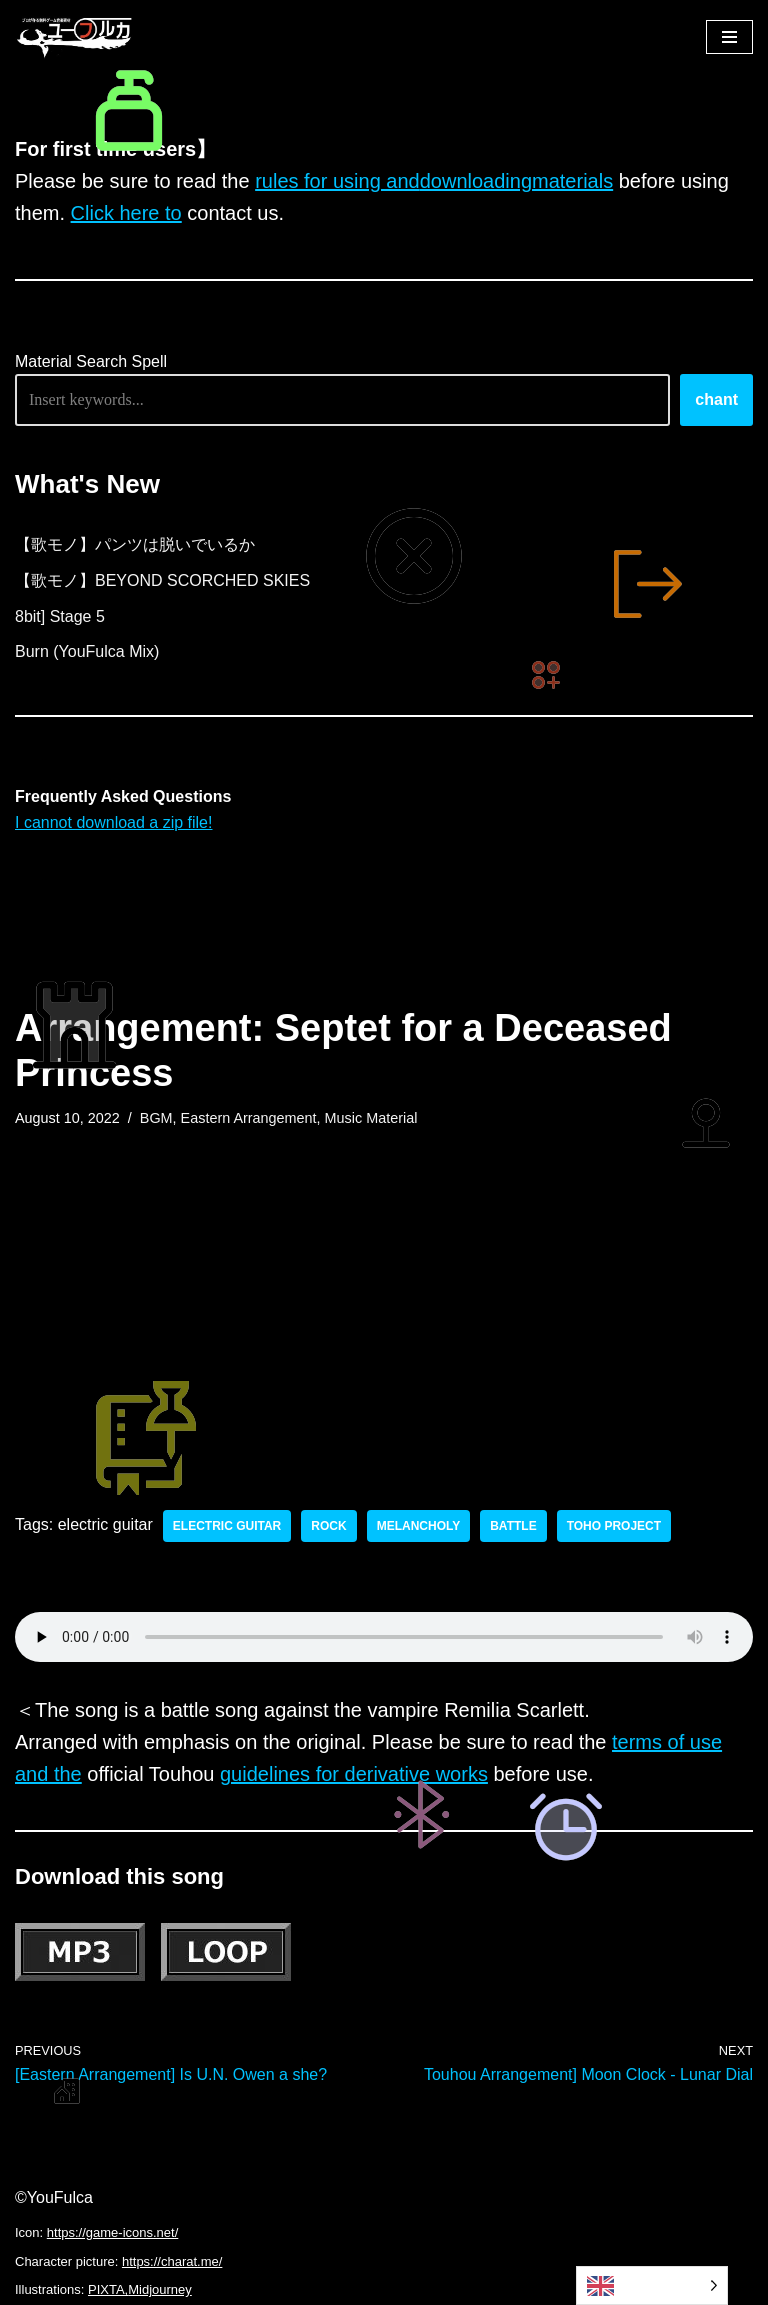 The height and width of the screenshot is (2305, 768). Describe the element at coordinates (139, 1438) in the screenshot. I see `pin a repository to your profile or dashboard` at that location.